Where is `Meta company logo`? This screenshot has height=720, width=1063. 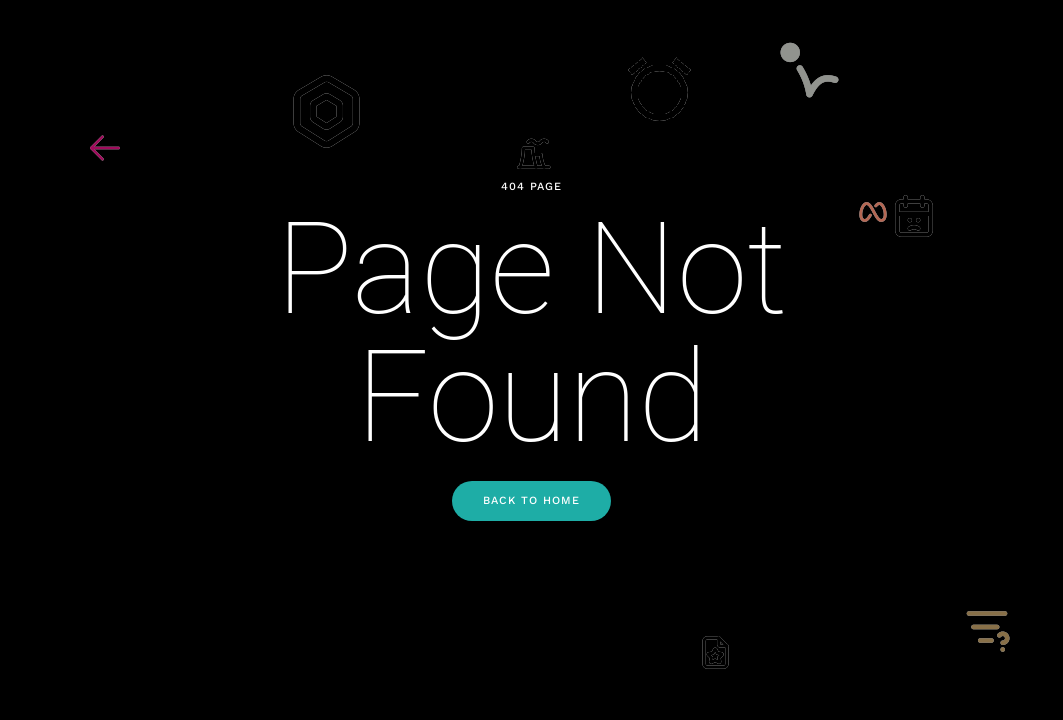
Meta company logo is located at coordinates (873, 212).